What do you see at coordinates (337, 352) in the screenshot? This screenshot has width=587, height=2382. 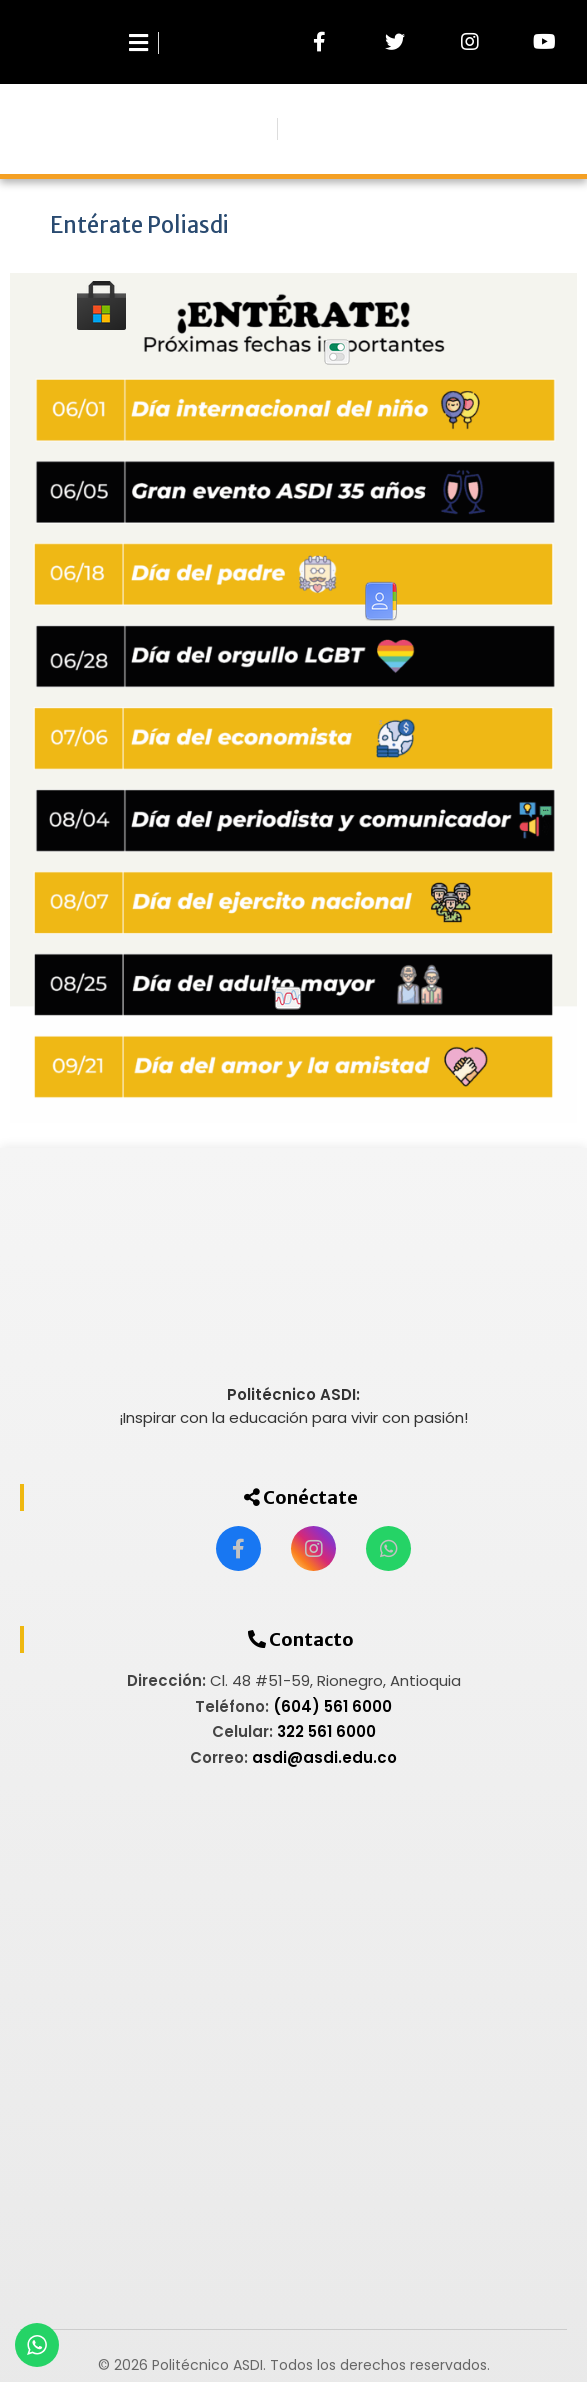 I see `open gnome tweaks to customize desktop settings` at bounding box center [337, 352].